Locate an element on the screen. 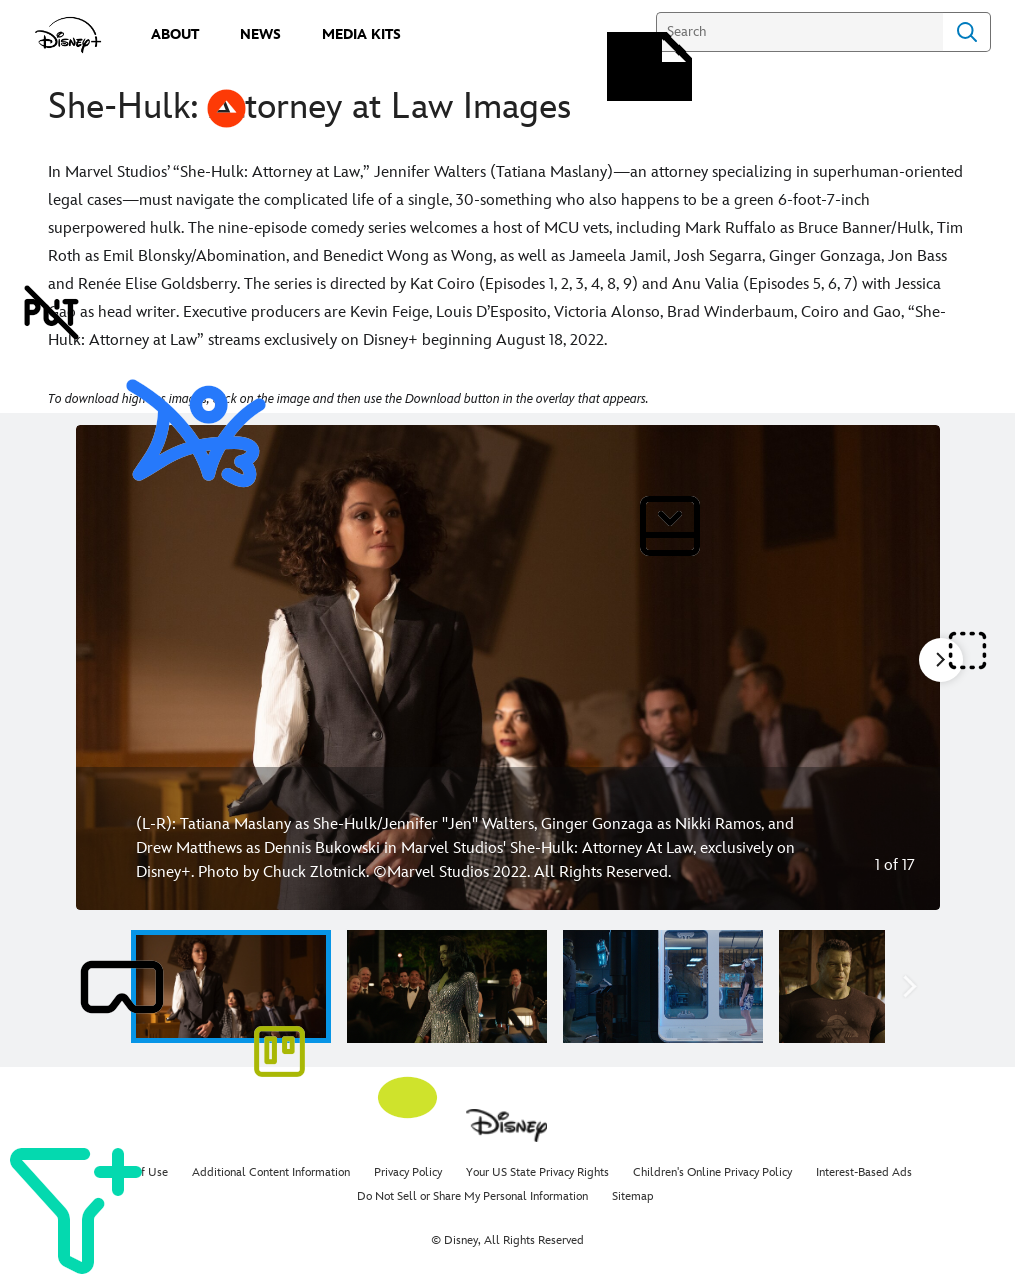  access virtual reality or VR mode is located at coordinates (122, 987).